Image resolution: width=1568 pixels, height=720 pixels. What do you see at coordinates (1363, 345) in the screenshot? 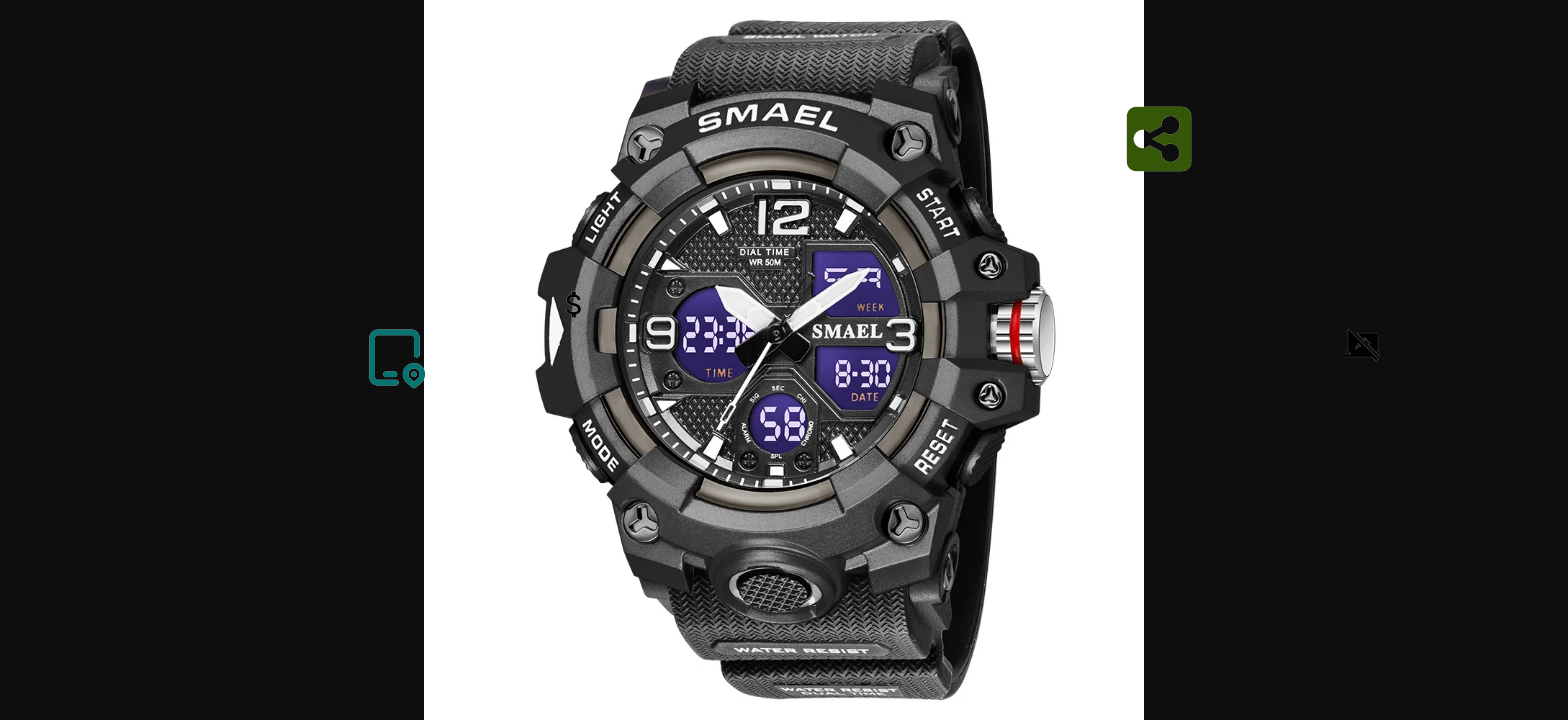
I see `stop sharing your screen` at bounding box center [1363, 345].